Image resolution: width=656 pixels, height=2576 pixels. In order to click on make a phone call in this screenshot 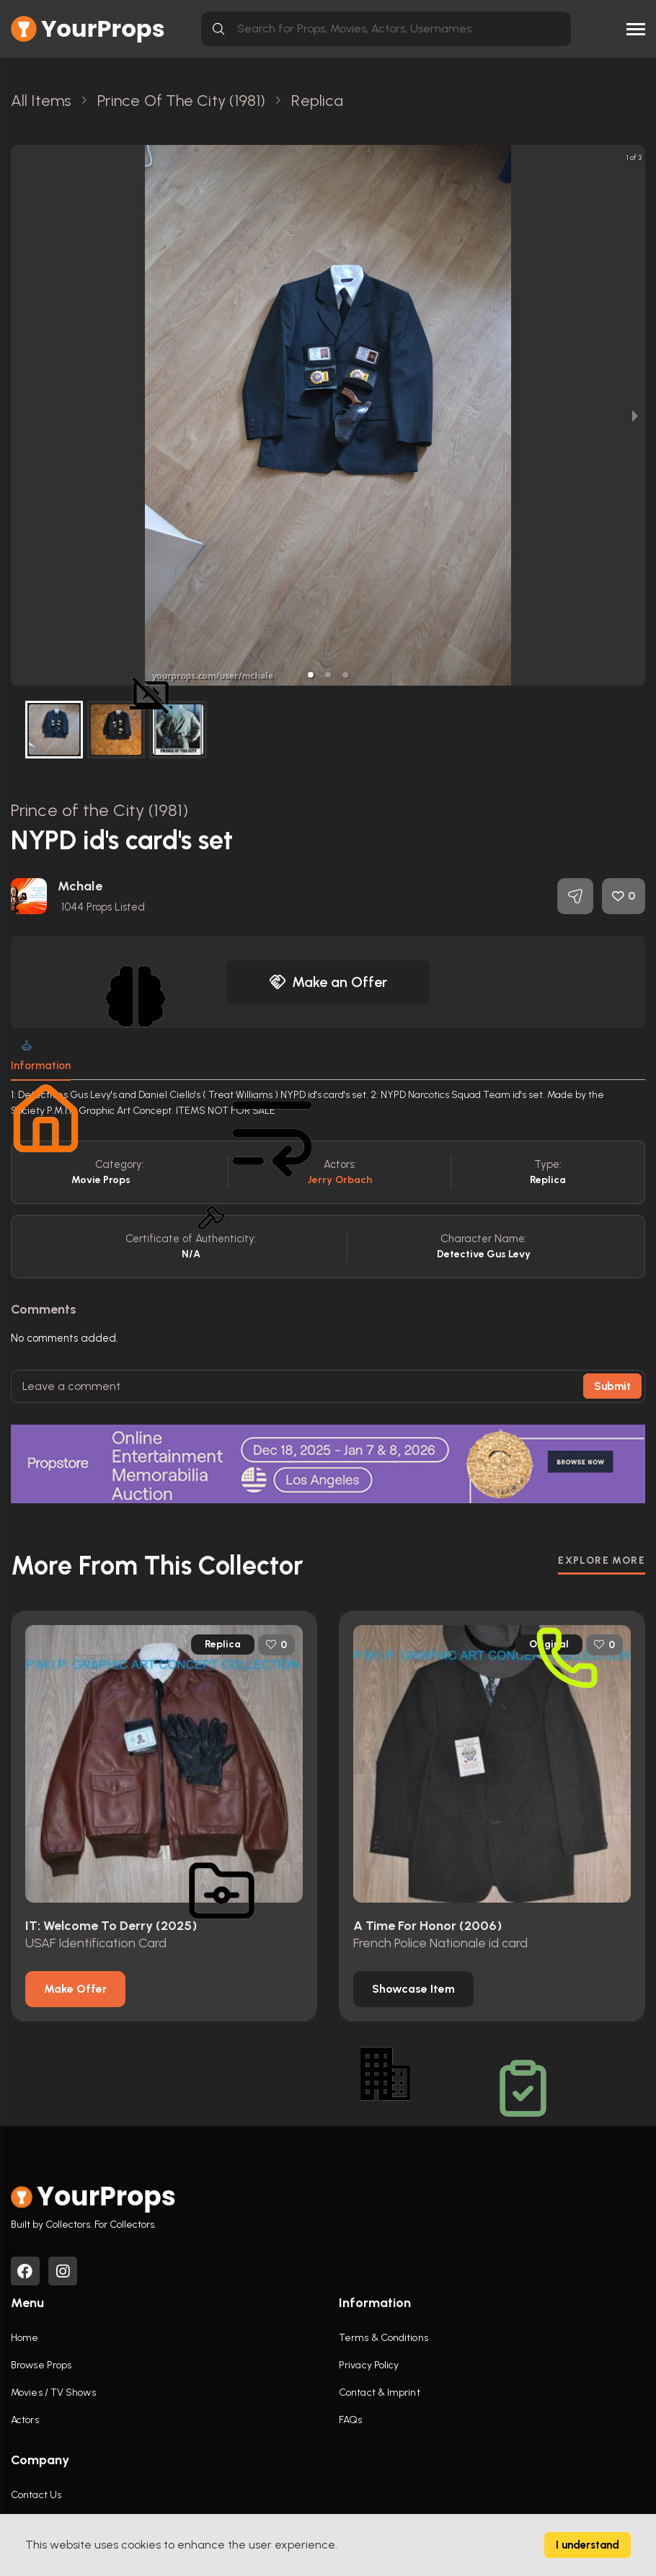, I will do `click(567, 1657)`.